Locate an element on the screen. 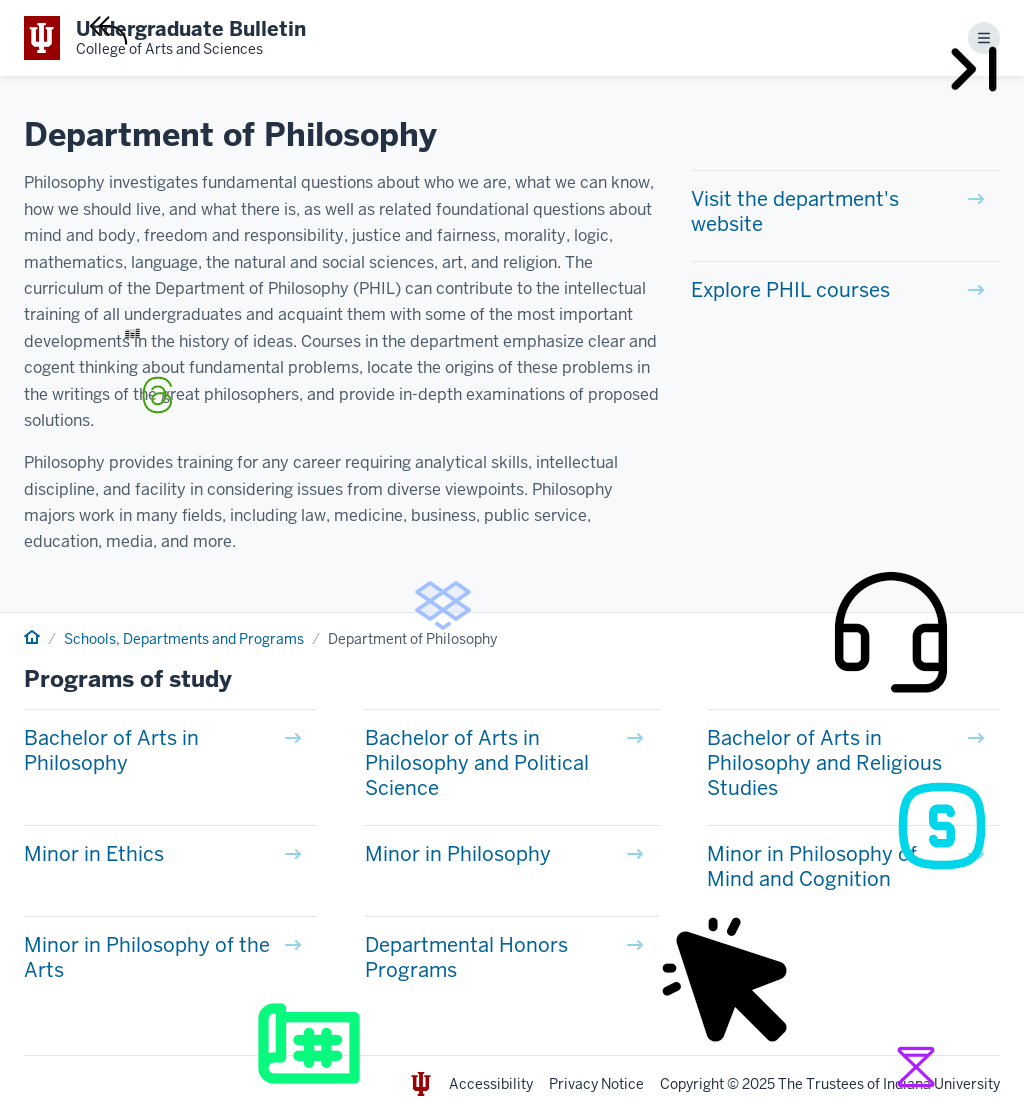 The width and height of the screenshot is (1024, 1112). contact customer support is located at coordinates (891, 628).